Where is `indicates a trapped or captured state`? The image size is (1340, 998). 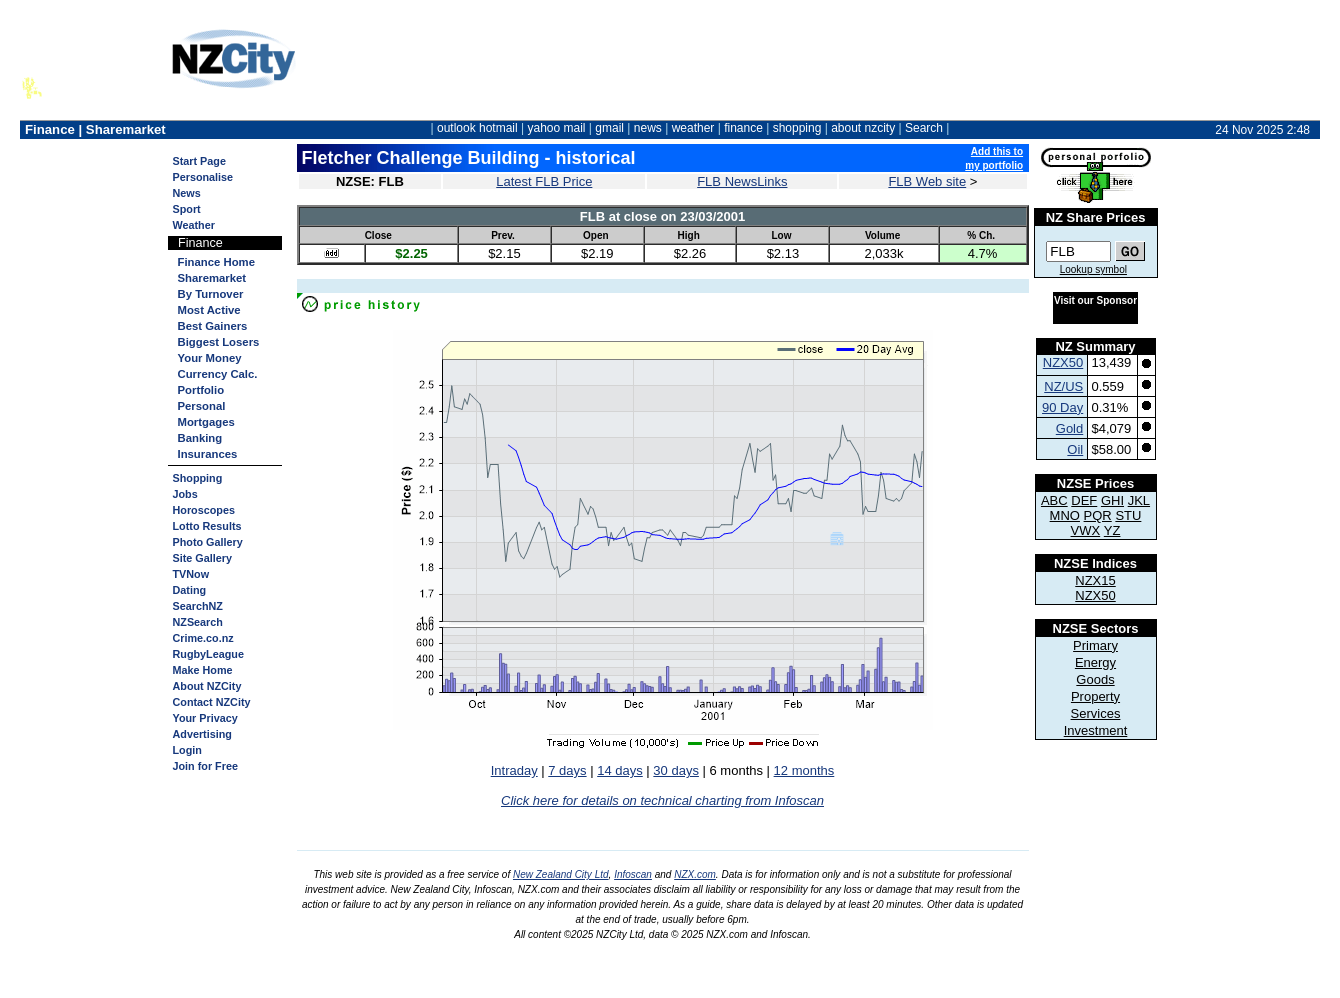 indicates a trapped or captured state is located at coordinates (837, 538).